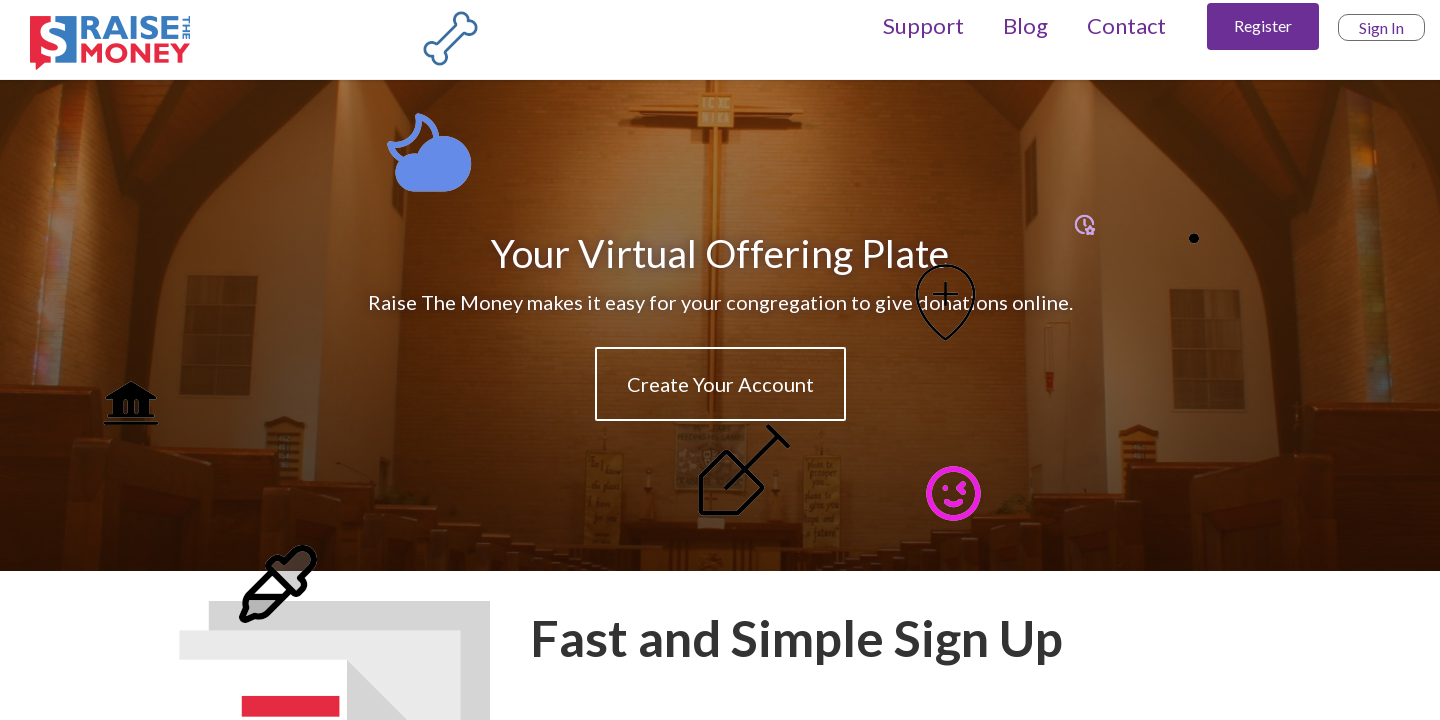  I want to click on access pet-related features or settings, so click(450, 38).